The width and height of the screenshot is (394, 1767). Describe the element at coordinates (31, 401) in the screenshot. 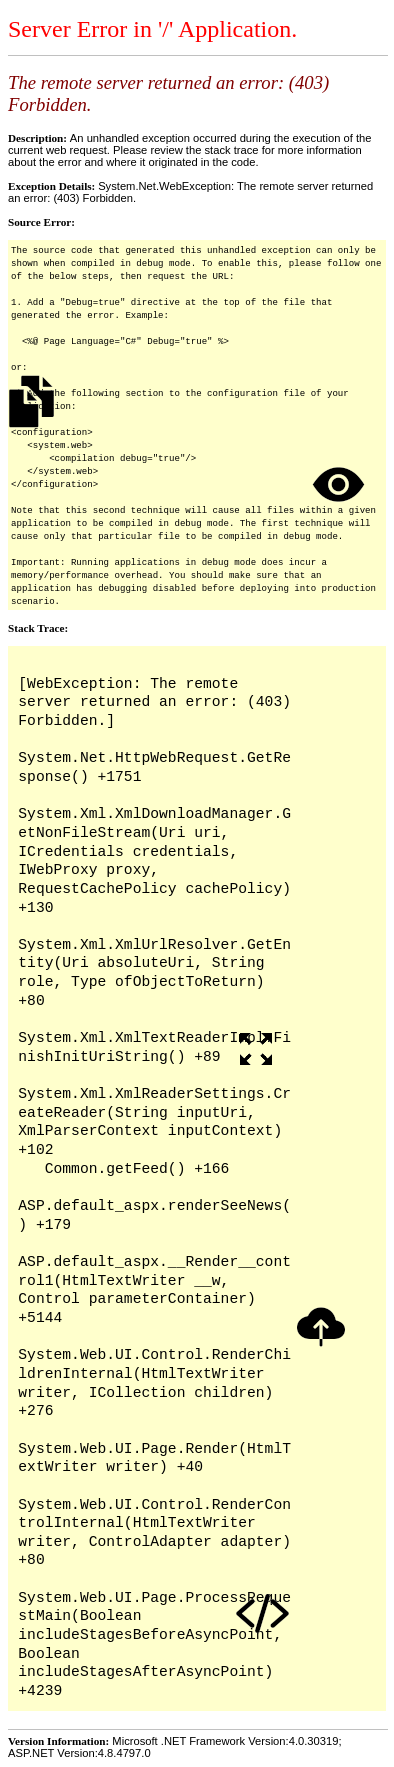

I see `view all documents` at that location.